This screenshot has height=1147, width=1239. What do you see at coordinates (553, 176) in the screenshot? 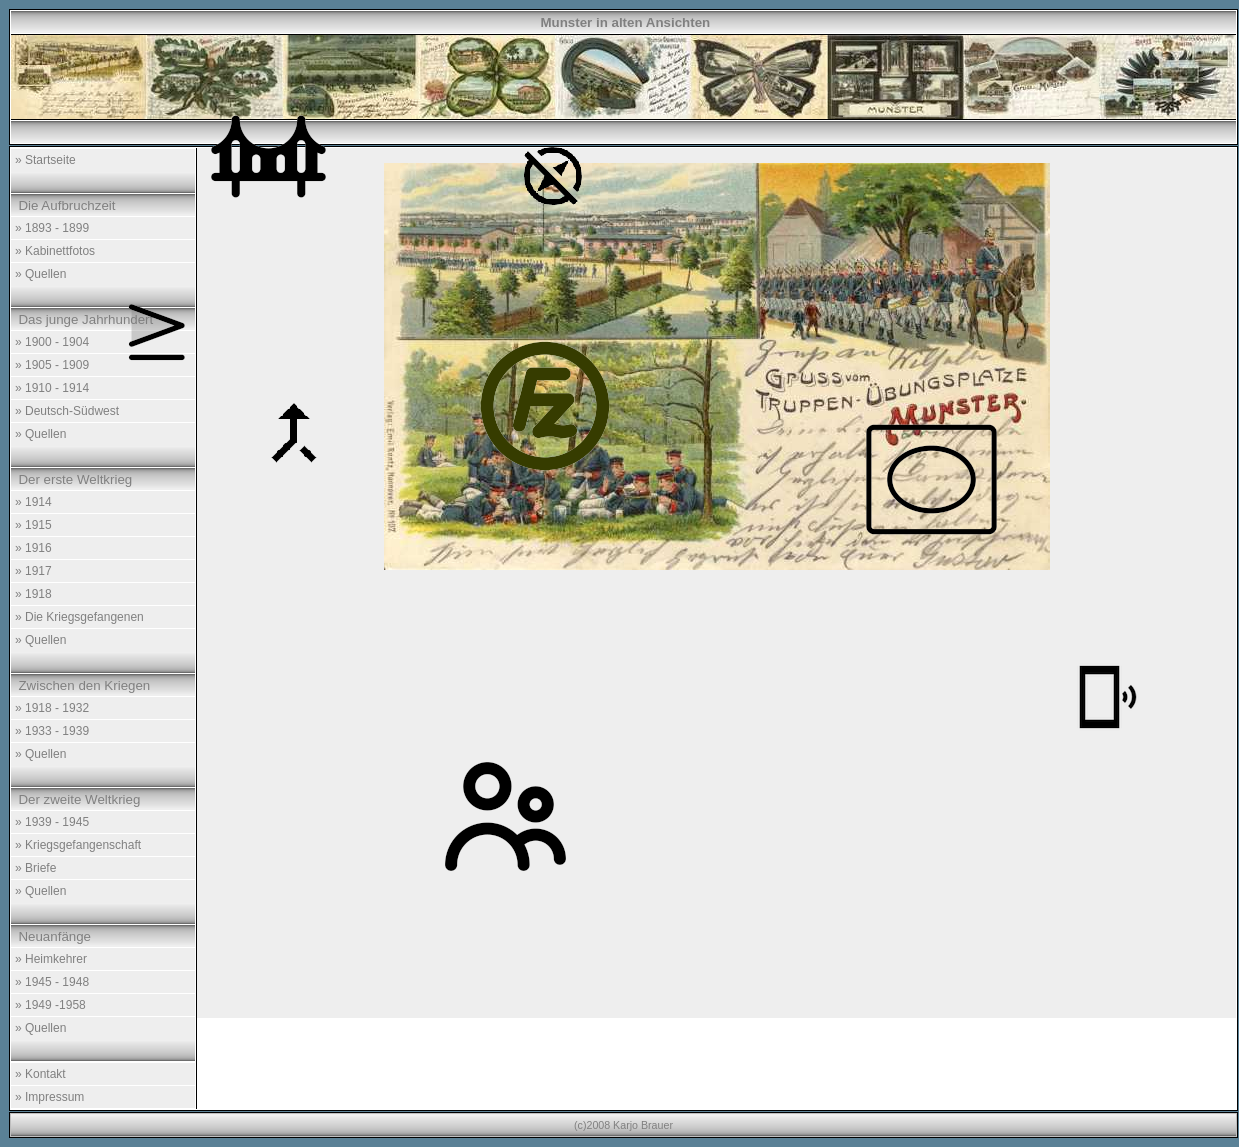
I see `disable compass or navigation features` at bounding box center [553, 176].